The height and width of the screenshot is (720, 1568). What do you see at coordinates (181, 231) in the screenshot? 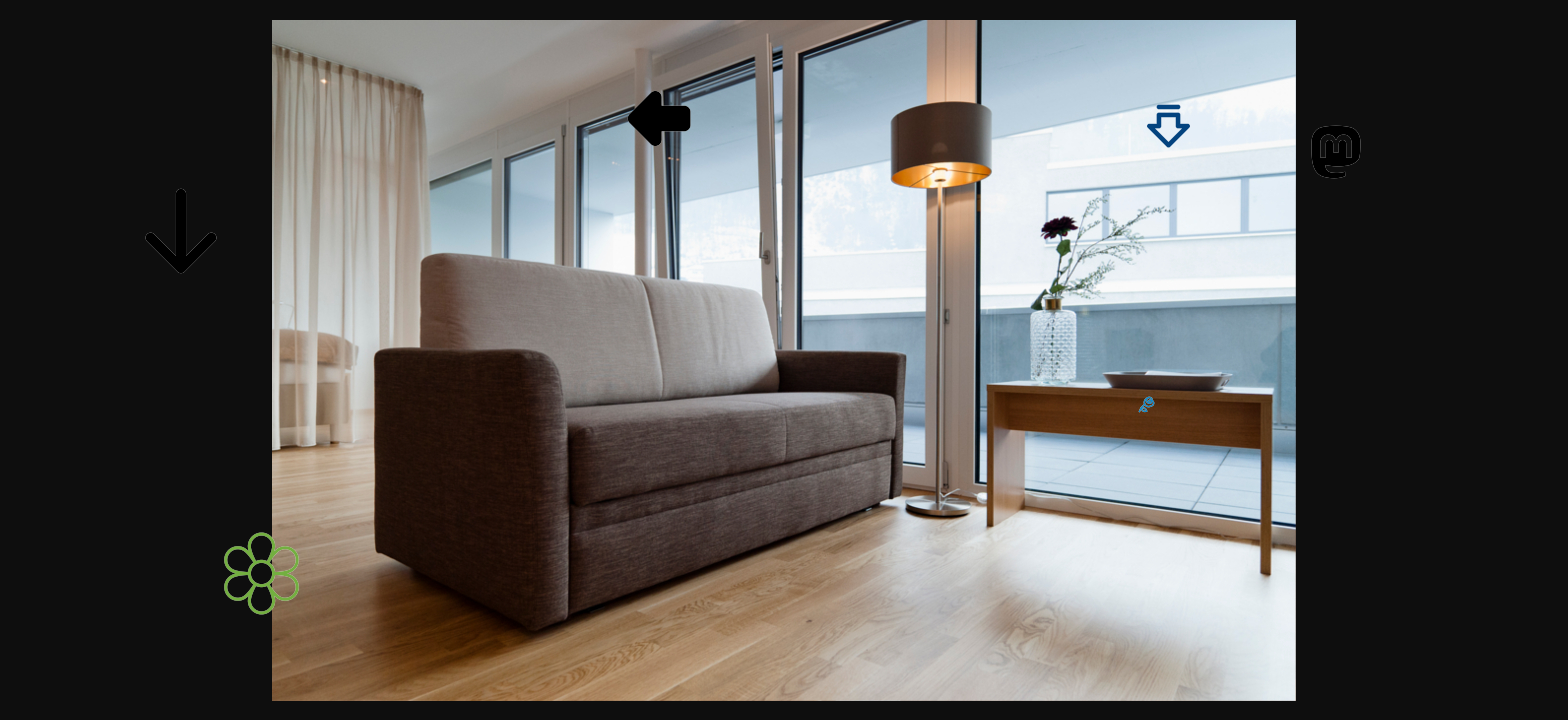
I see `scroll down or view more content` at bounding box center [181, 231].